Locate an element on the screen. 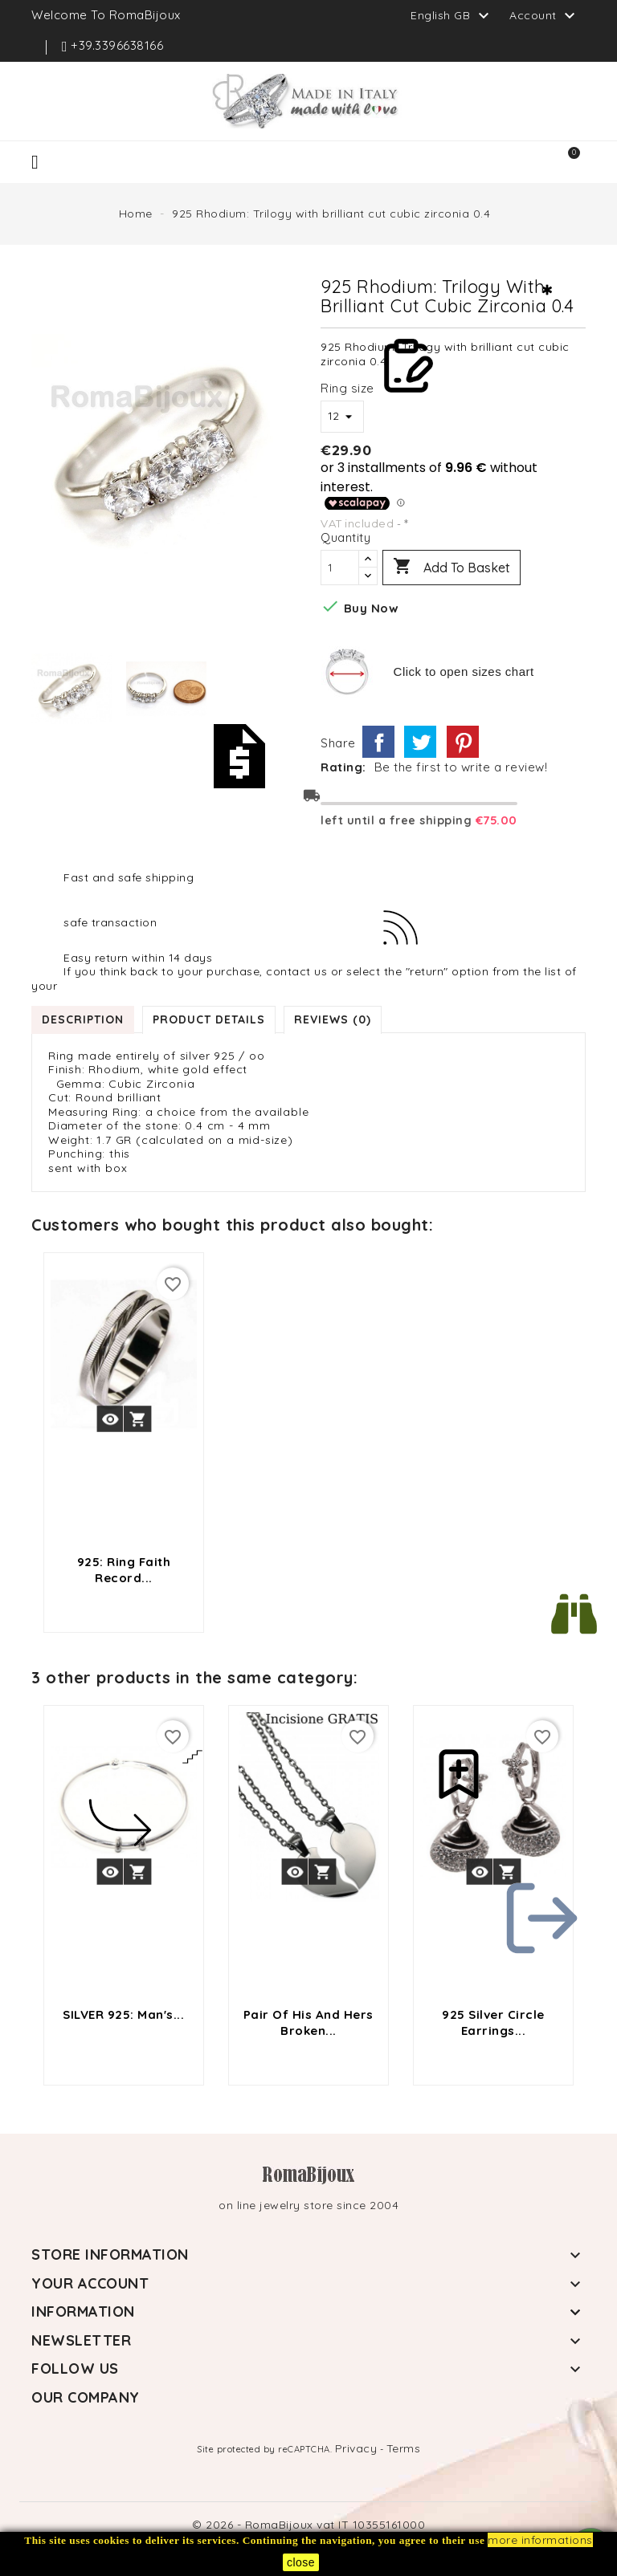 This screenshot has width=617, height=2576. indicates stairs or steps nearby is located at coordinates (192, 1756).